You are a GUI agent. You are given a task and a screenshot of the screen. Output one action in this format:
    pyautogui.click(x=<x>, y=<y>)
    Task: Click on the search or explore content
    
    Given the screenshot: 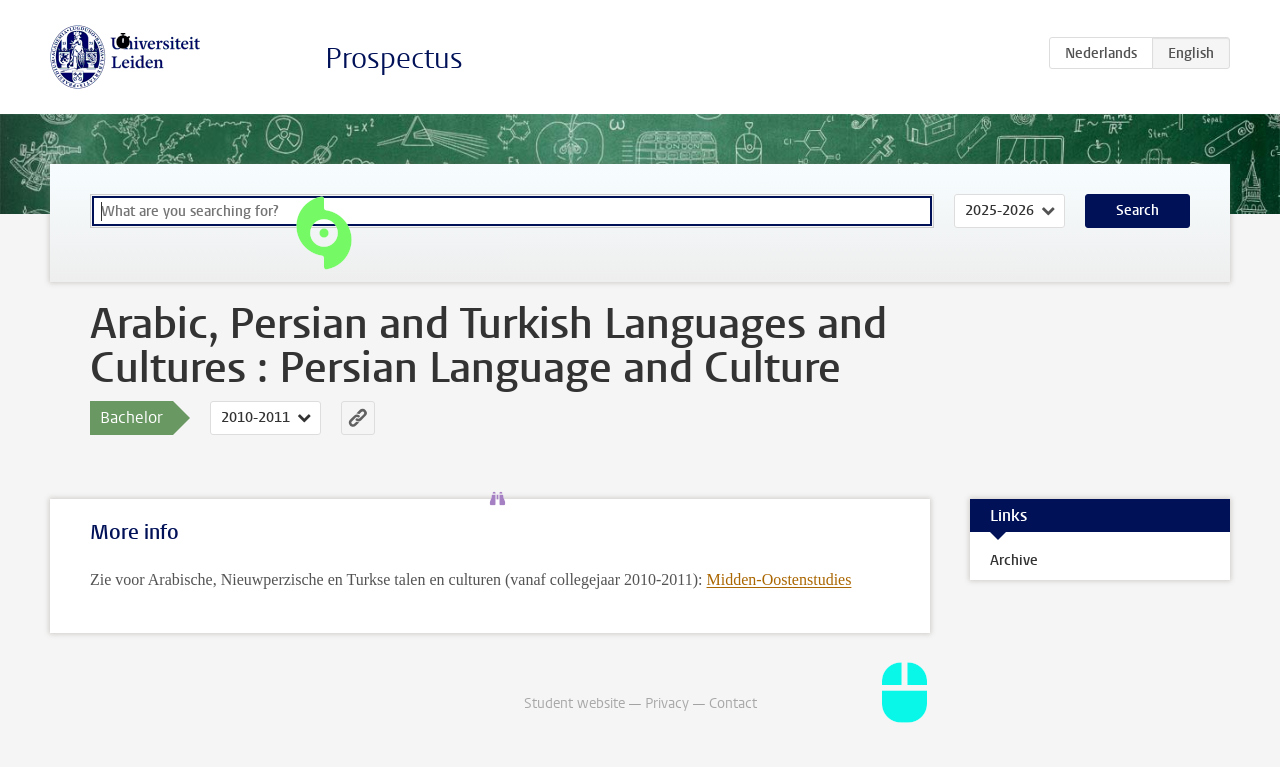 What is the action you would take?
    pyautogui.click(x=497, y=498)
    